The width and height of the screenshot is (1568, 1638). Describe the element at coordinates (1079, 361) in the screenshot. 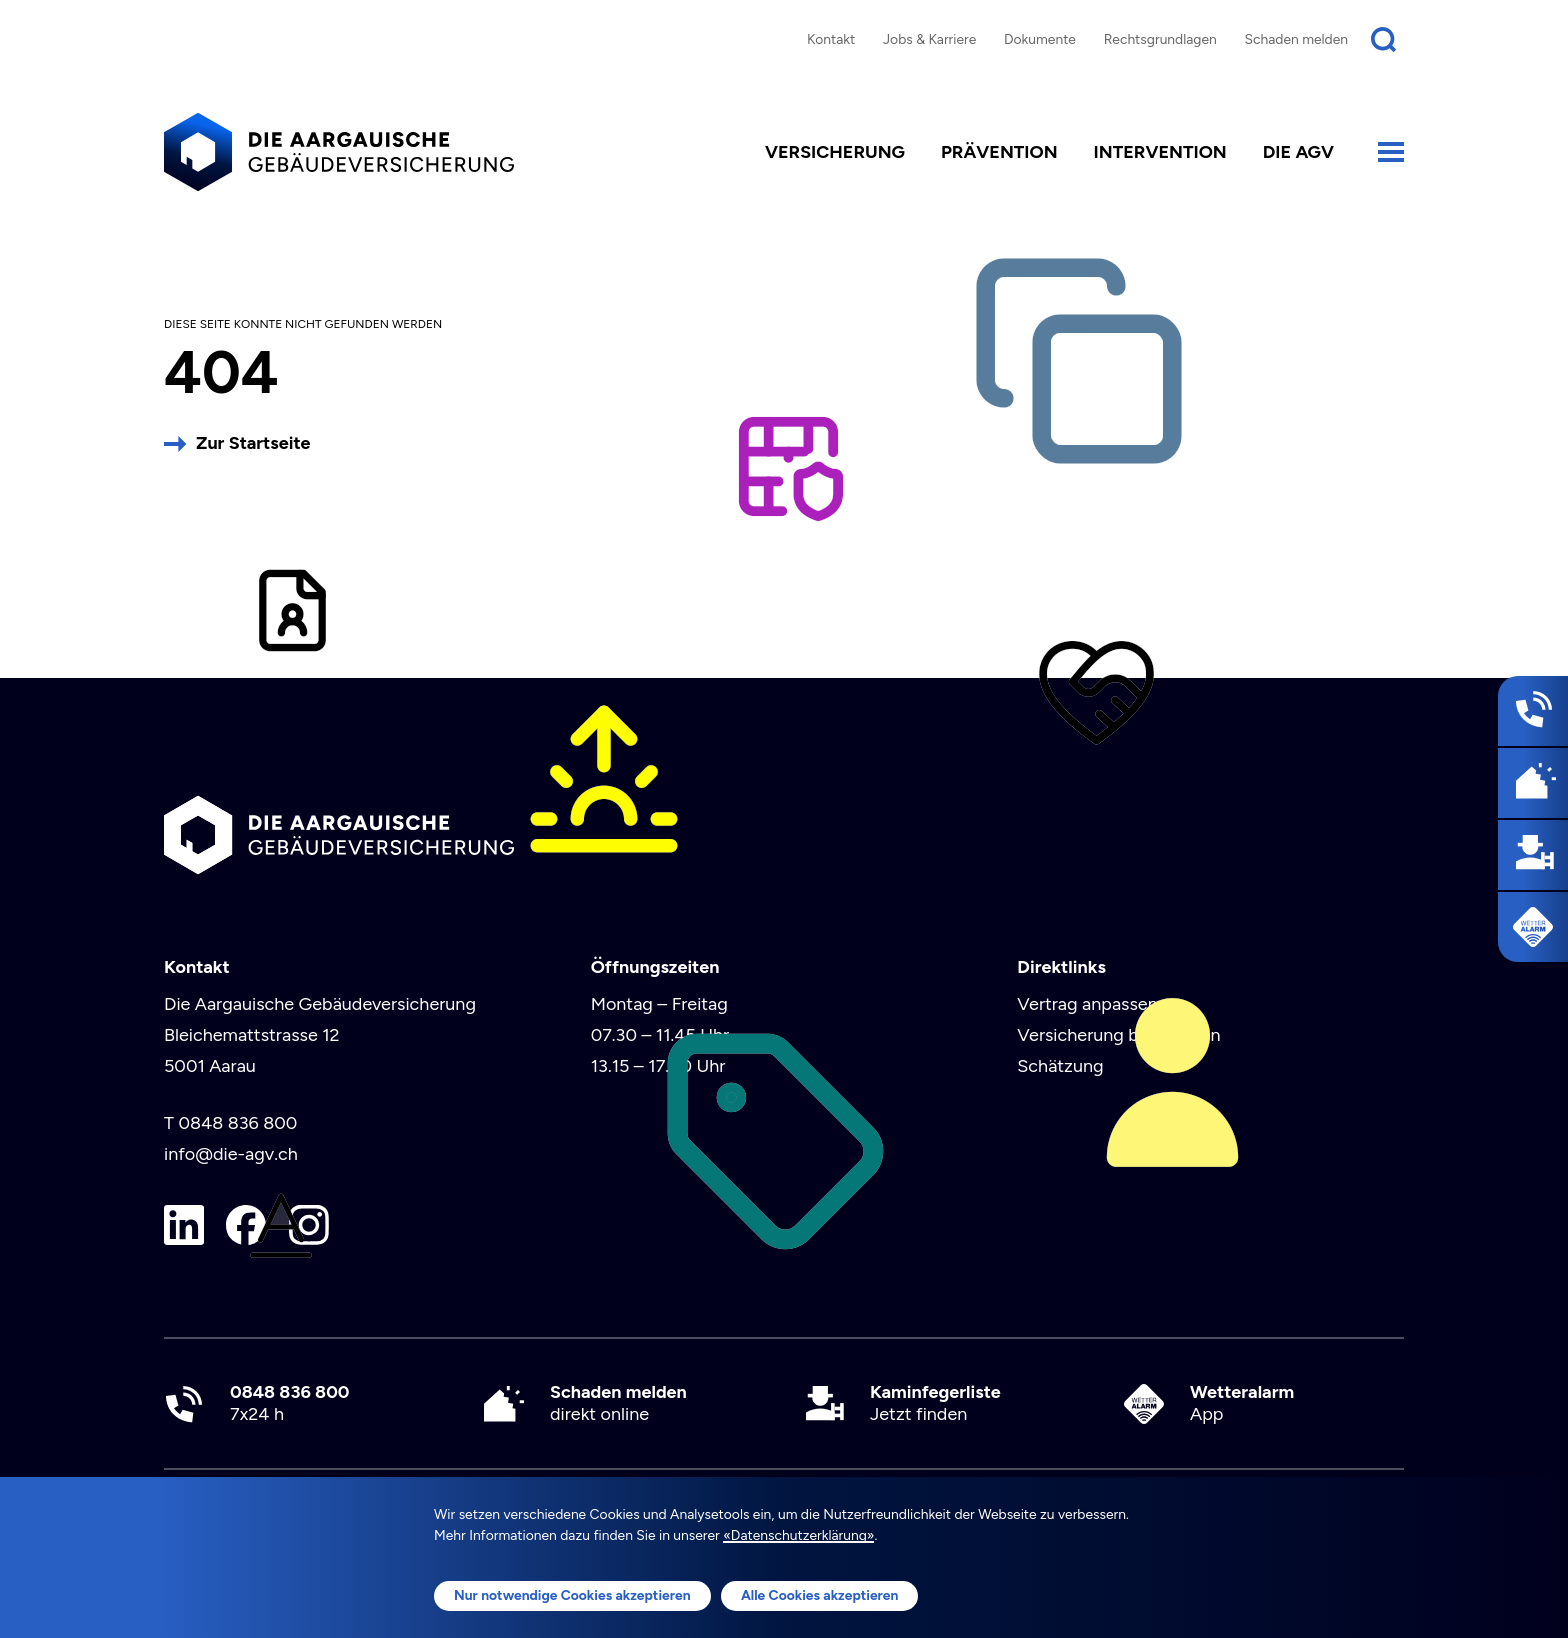

I see `copy to clipboard` at that location.